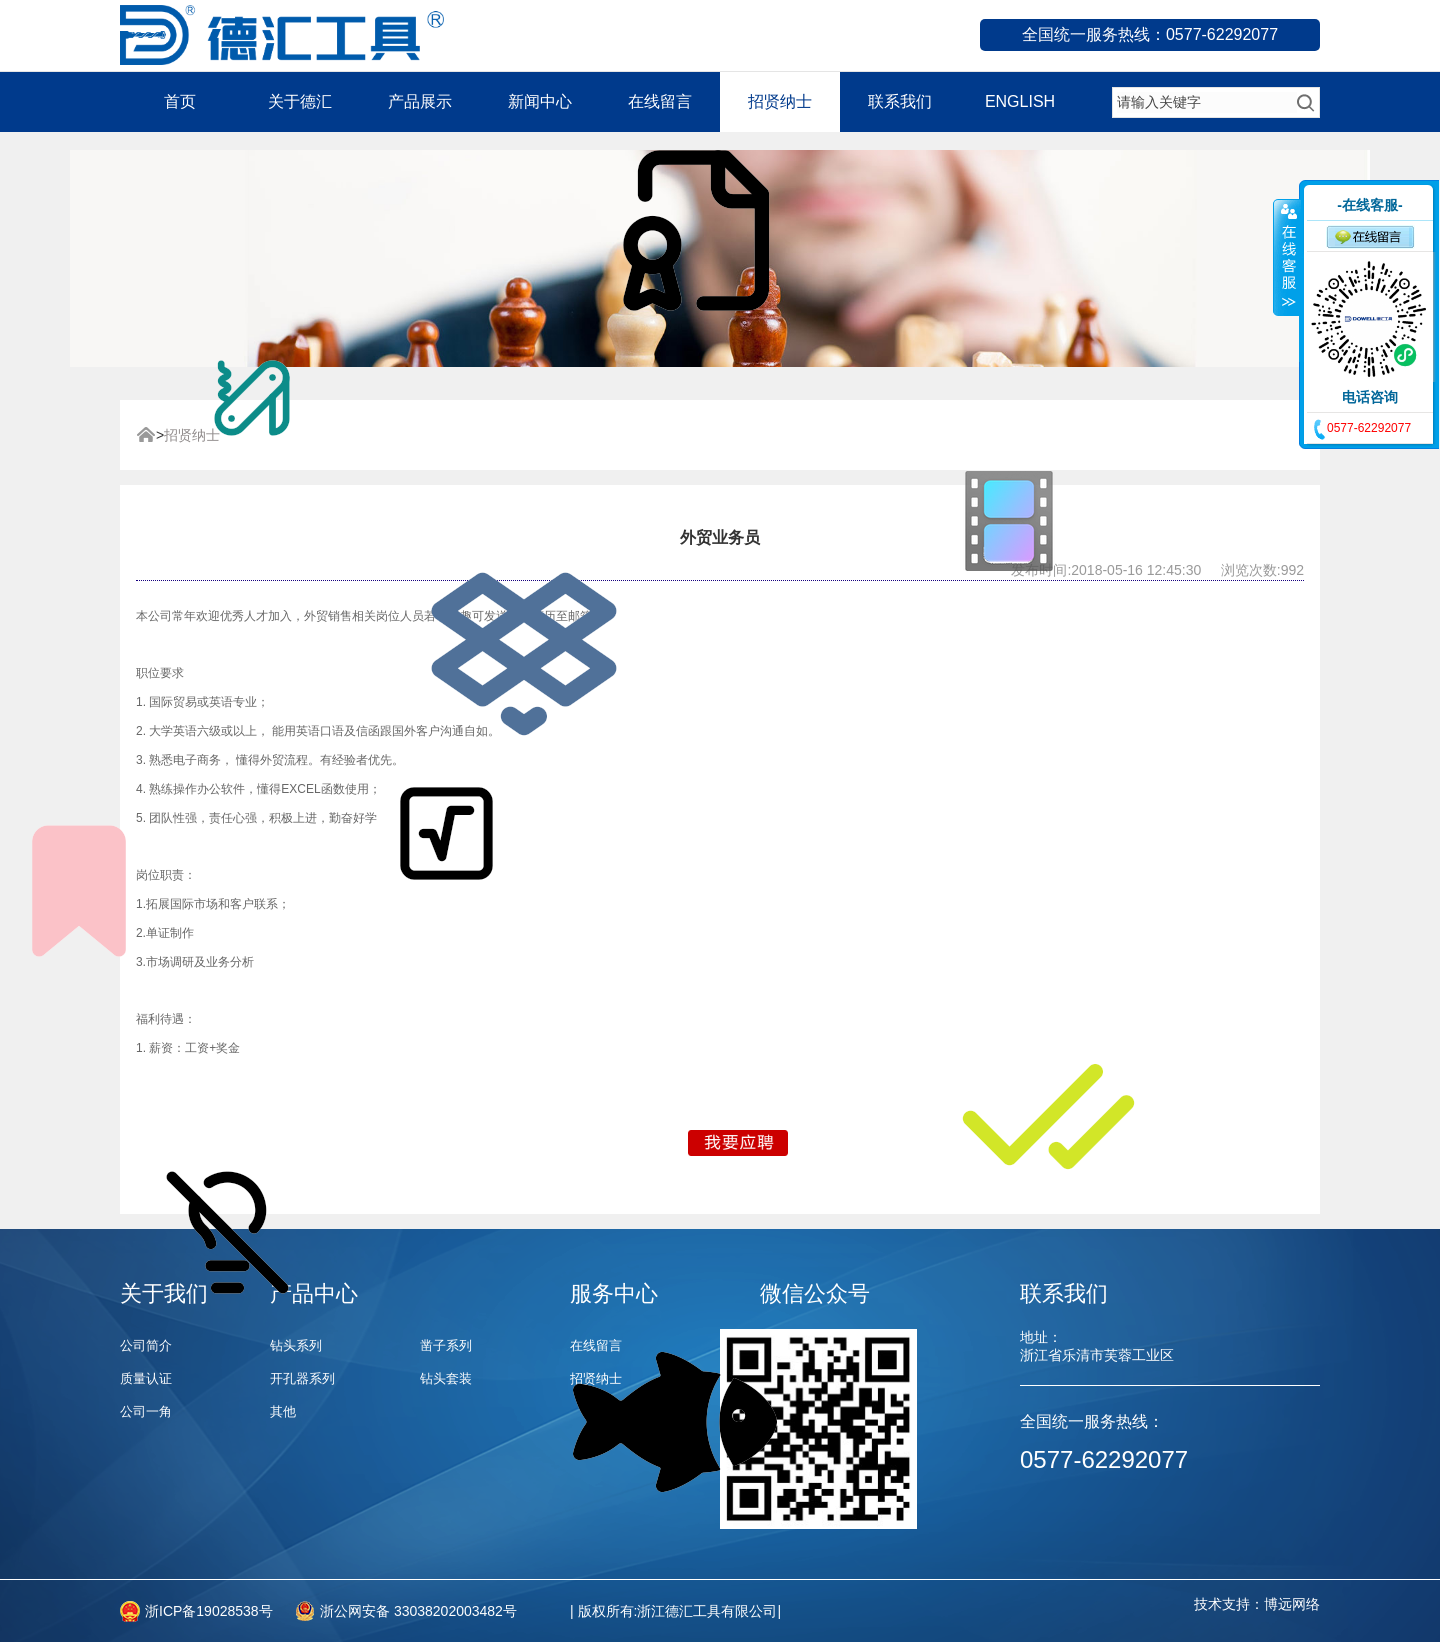 This screenshot has width=1440, height=1642. What do you see at coordinates (79, 891) in the screenshot?
I see `indicates a saved or bookmarked item` at bounding box center [79, 891].